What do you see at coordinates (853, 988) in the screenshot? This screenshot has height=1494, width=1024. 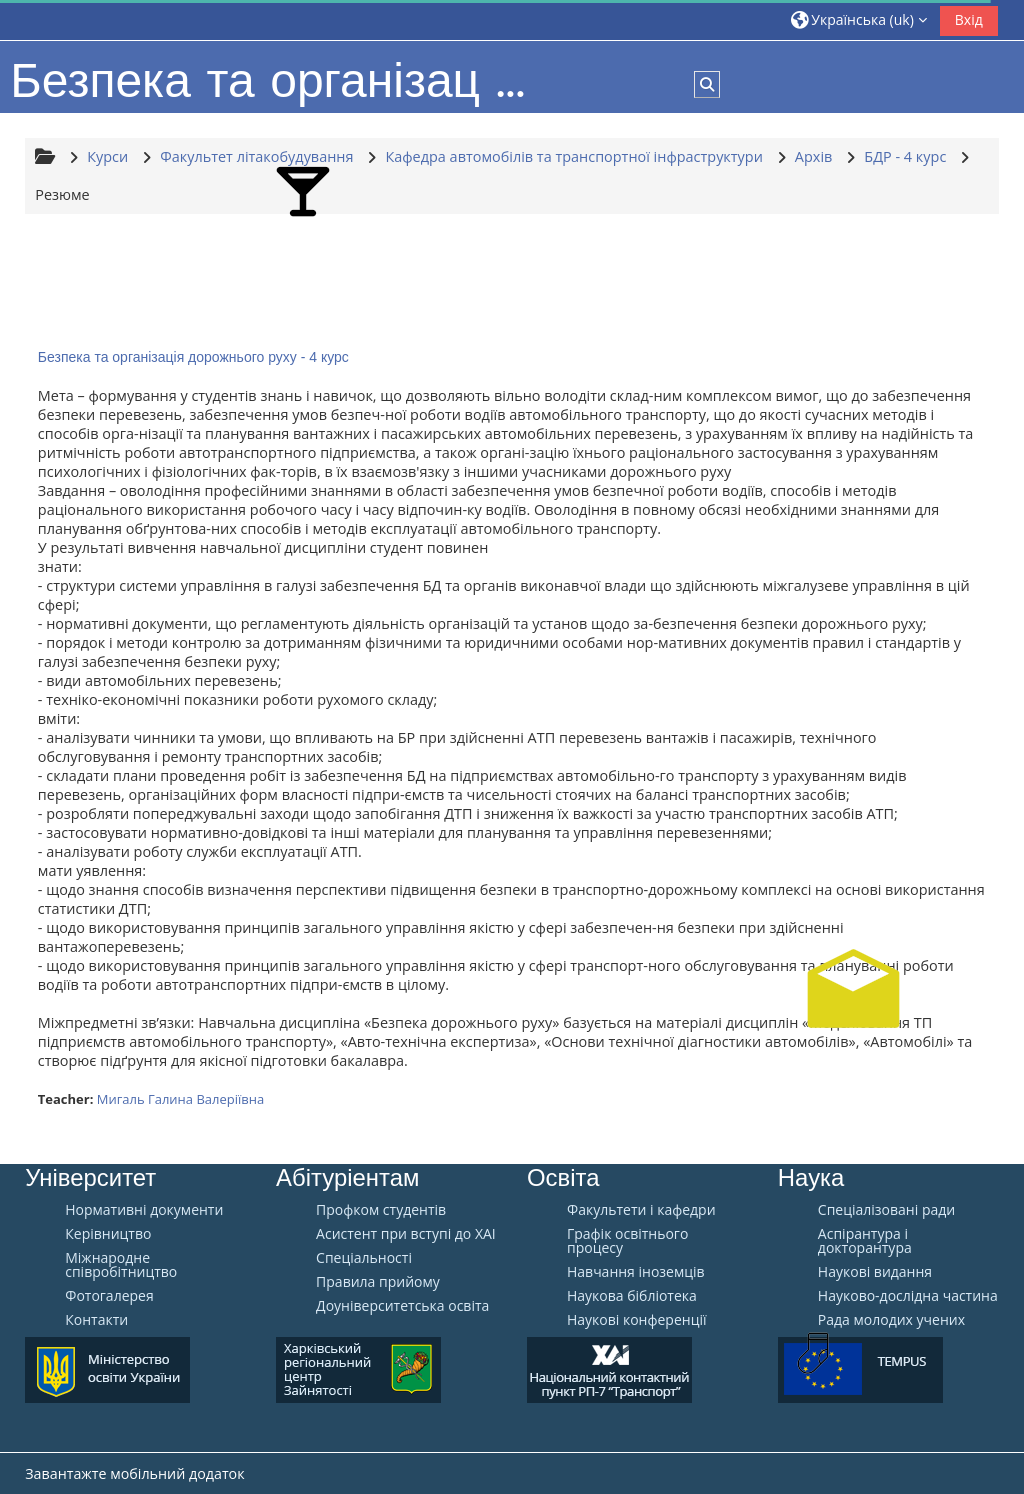 I see `view an opened email message` at bounding box center [853, 988].